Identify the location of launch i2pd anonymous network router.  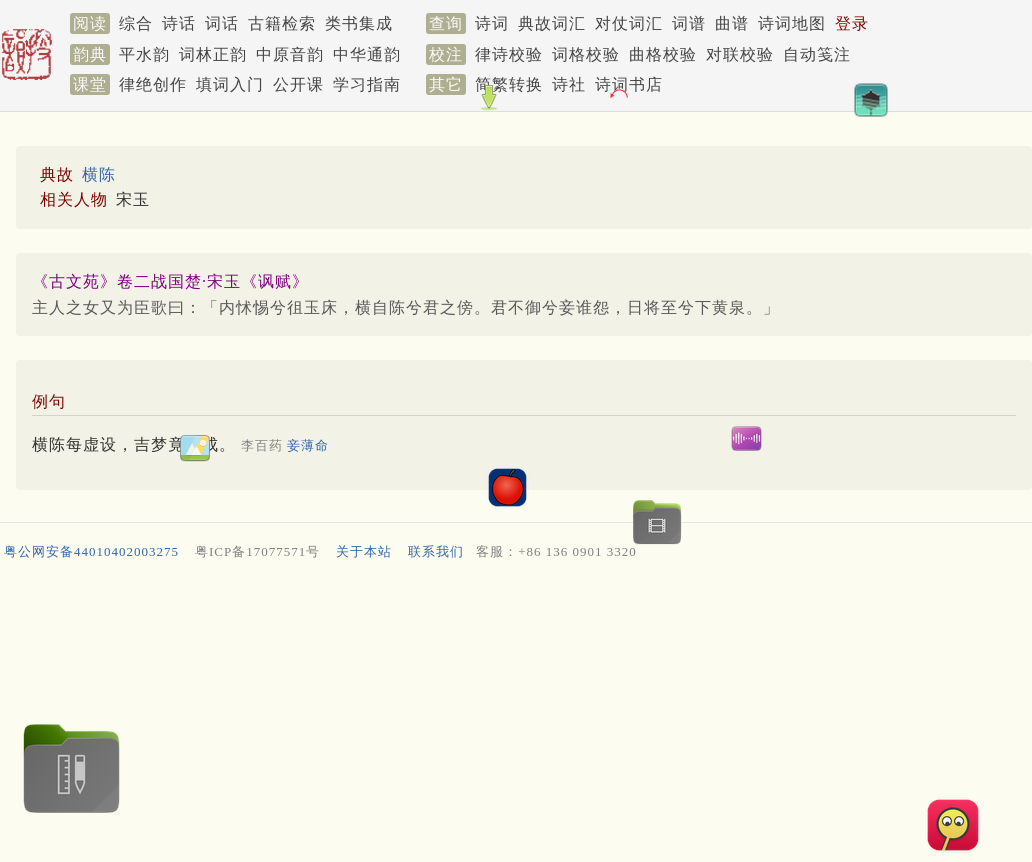
(953, 825).